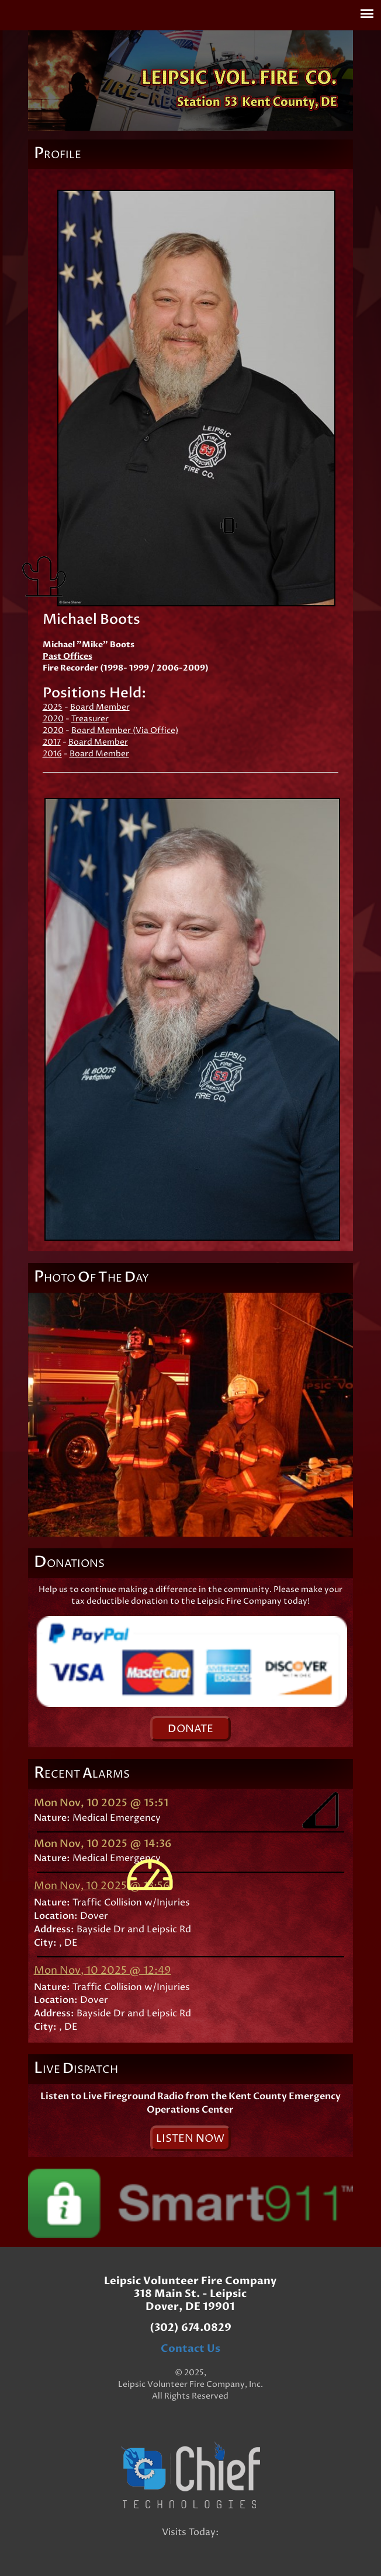 This screenshot has height=2576, width=381. What do you see at coordinates (228, 525) in the screenshot?
I see `enable vibrate mode on your device` at bounding box center [228, 525].